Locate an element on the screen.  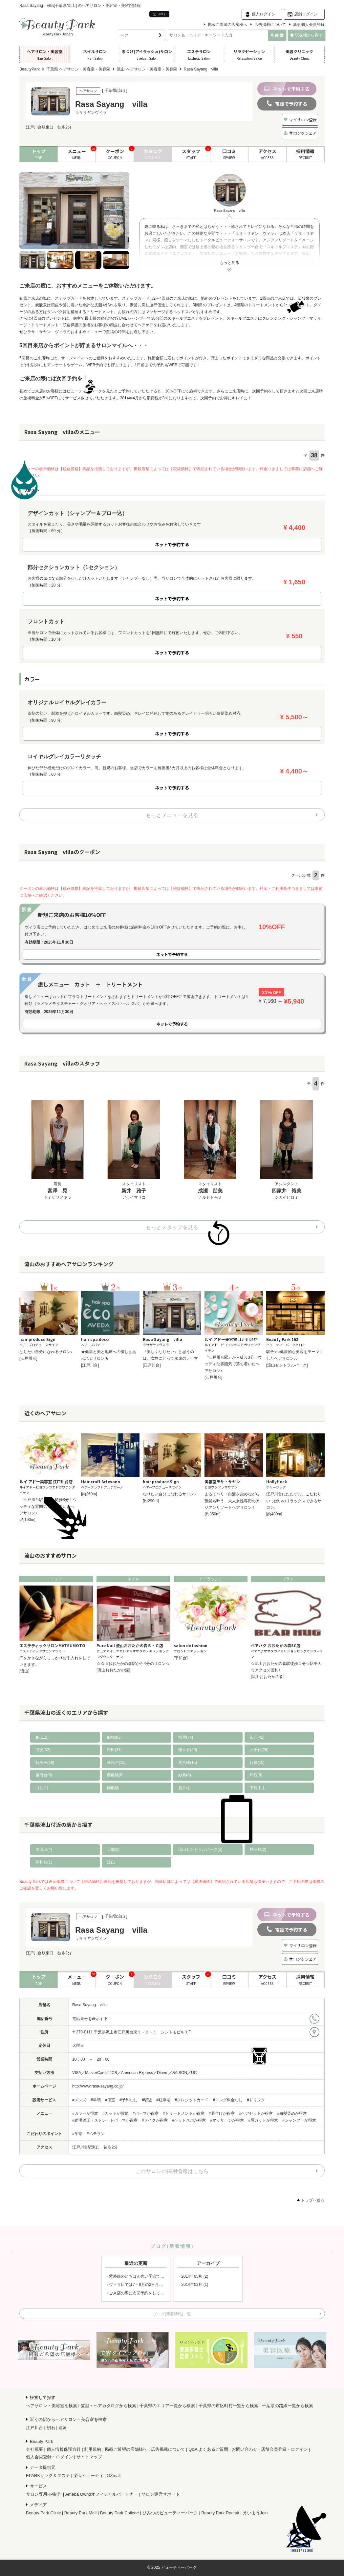
undo or revert to a previous state is located at coordinates (219, 1234).